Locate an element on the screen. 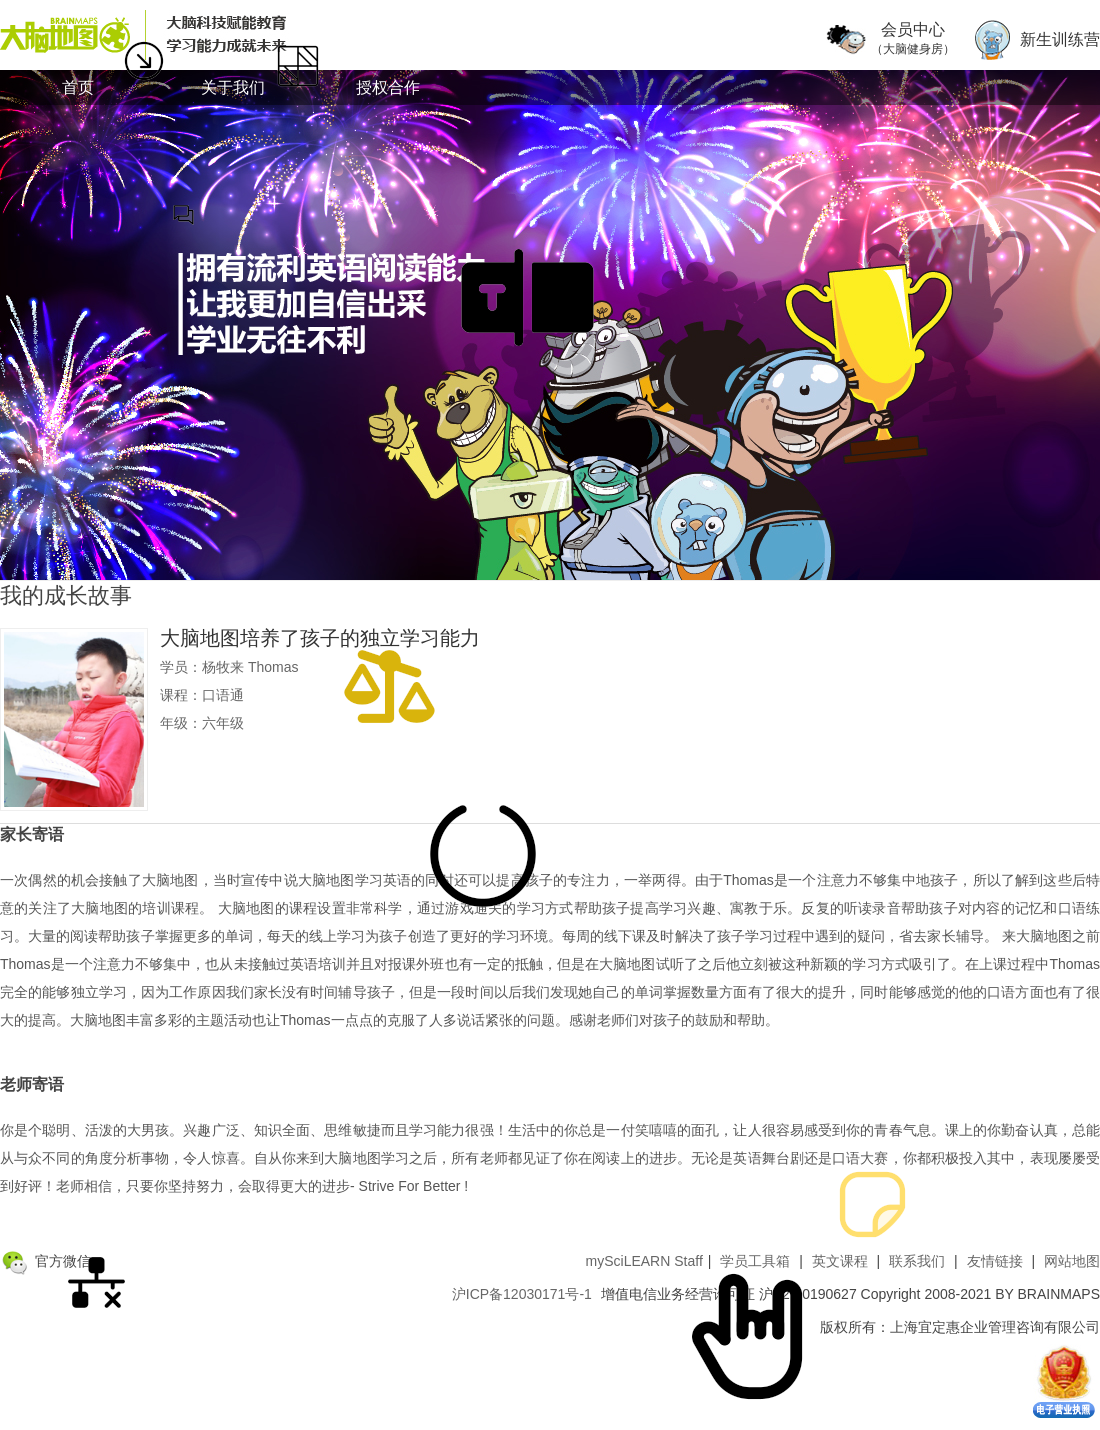  express love or appreciation is located at coordinates (748, 1333).